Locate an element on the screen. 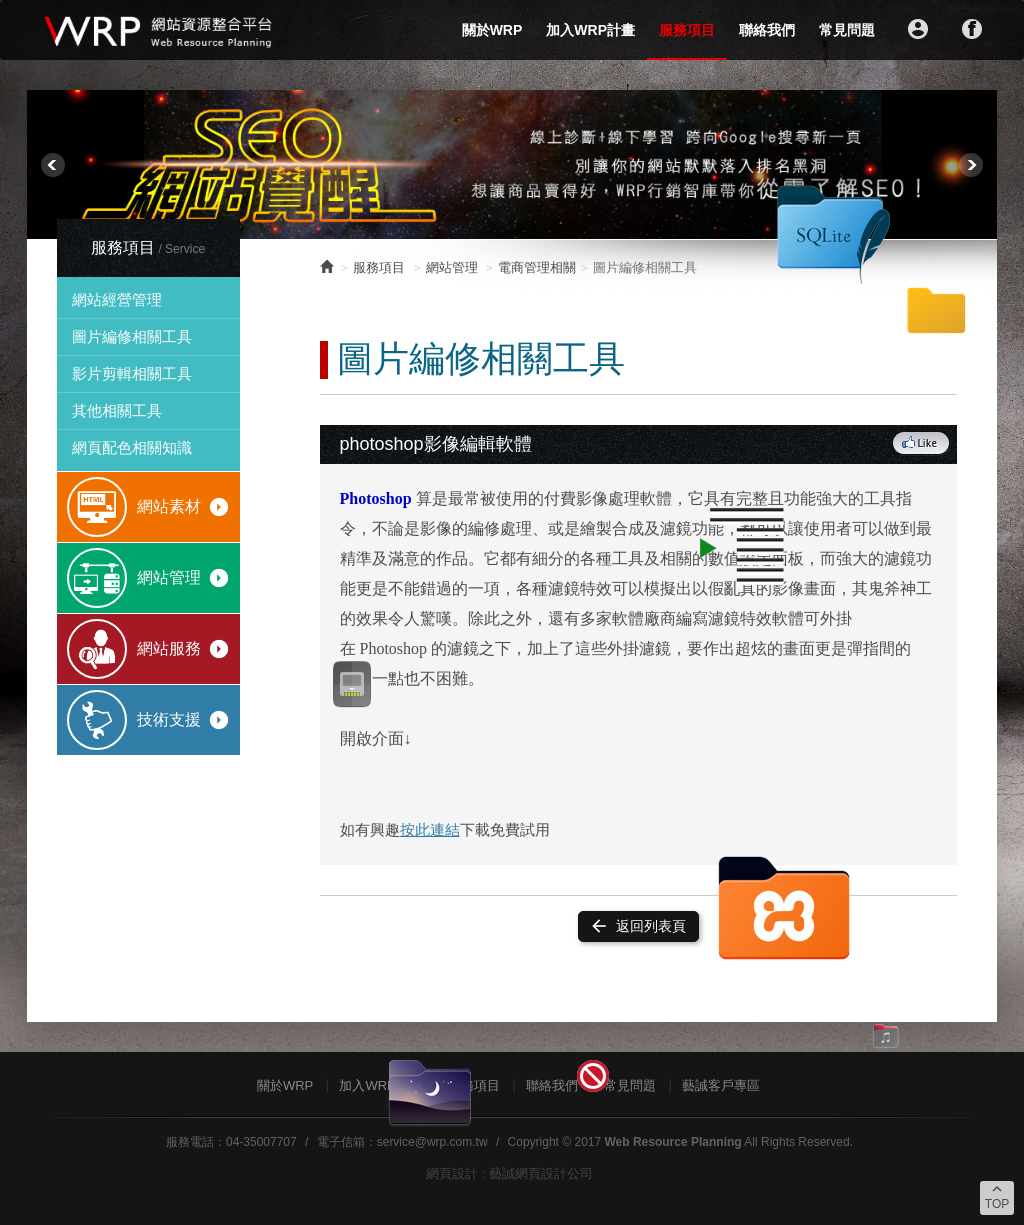 Image resolution: width=1024 pixels, height=1225 pixels. open folder containing SQLite database files is located at coordinates (830, 230).